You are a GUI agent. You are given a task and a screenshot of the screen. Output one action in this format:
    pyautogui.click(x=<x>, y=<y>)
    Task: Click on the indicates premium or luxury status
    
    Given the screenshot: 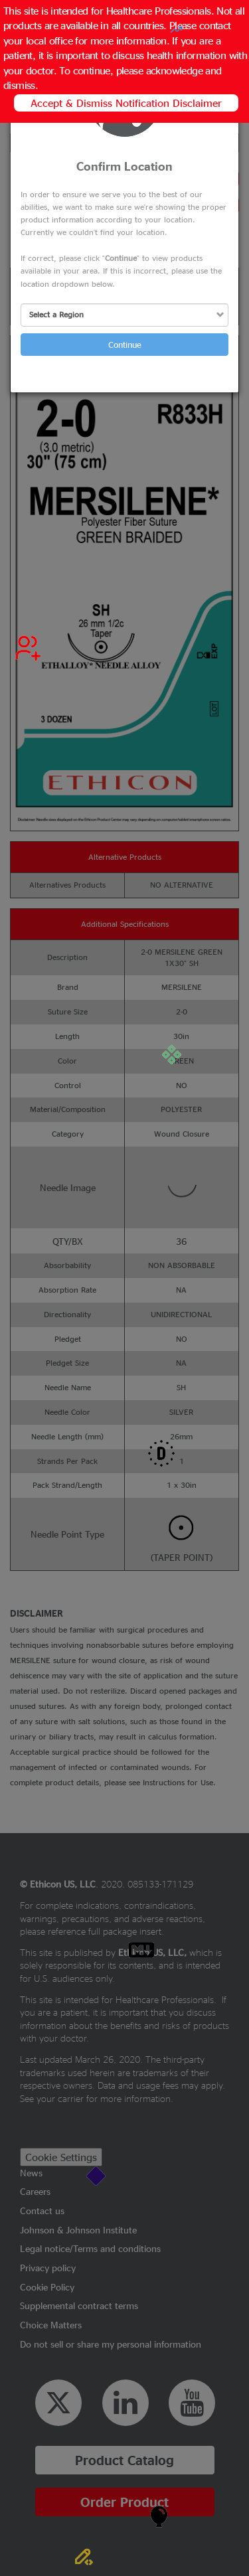 What is the action you would take?
    pyautogui.click(x=96, y=2176)
    